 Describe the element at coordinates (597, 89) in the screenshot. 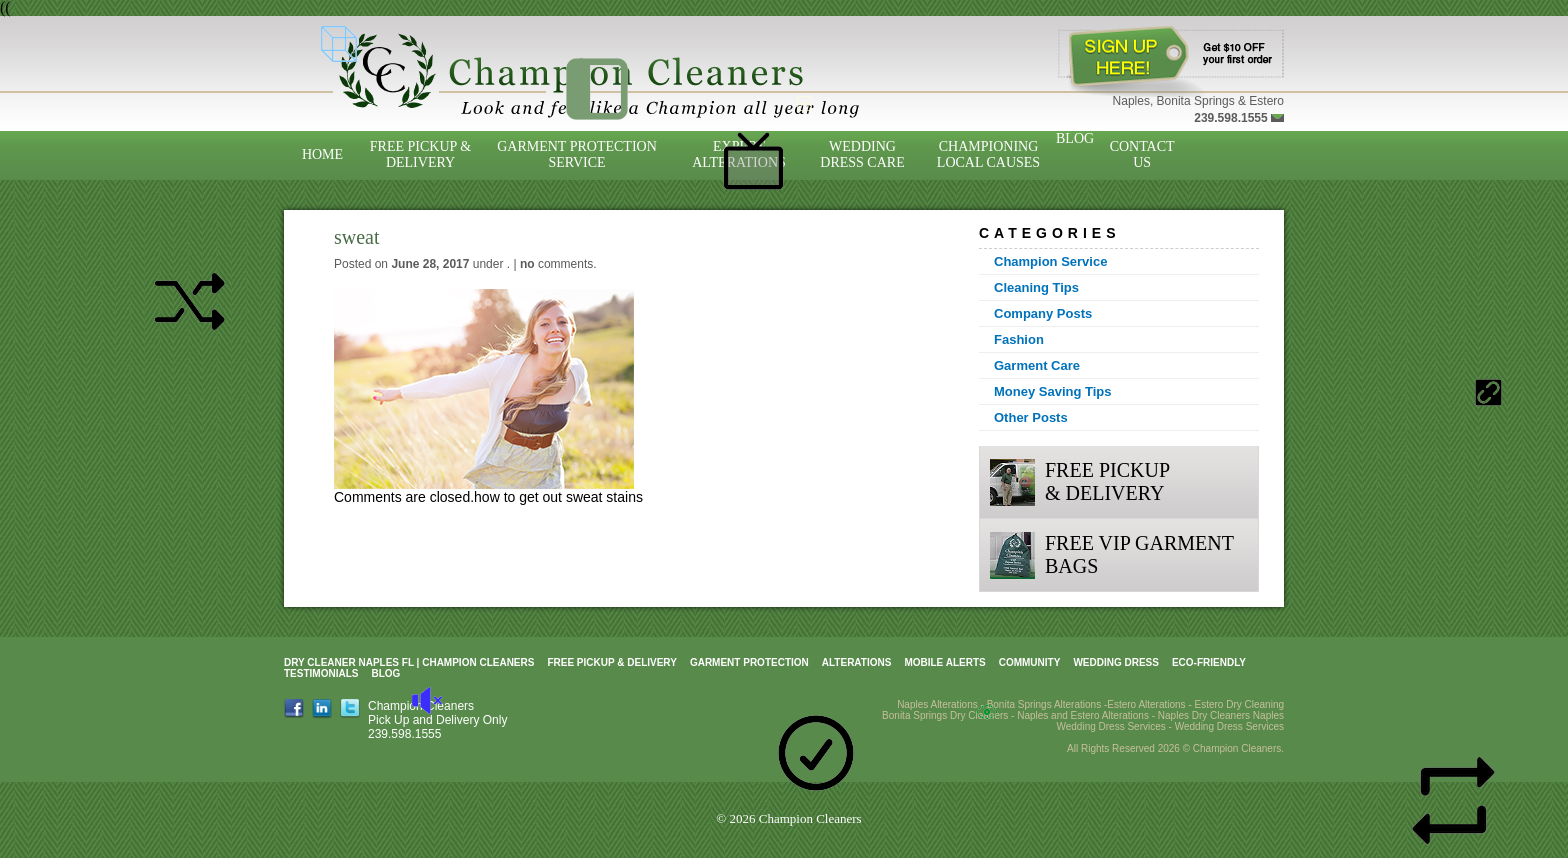

I see `toggle sidebar panel visibility` at that location.